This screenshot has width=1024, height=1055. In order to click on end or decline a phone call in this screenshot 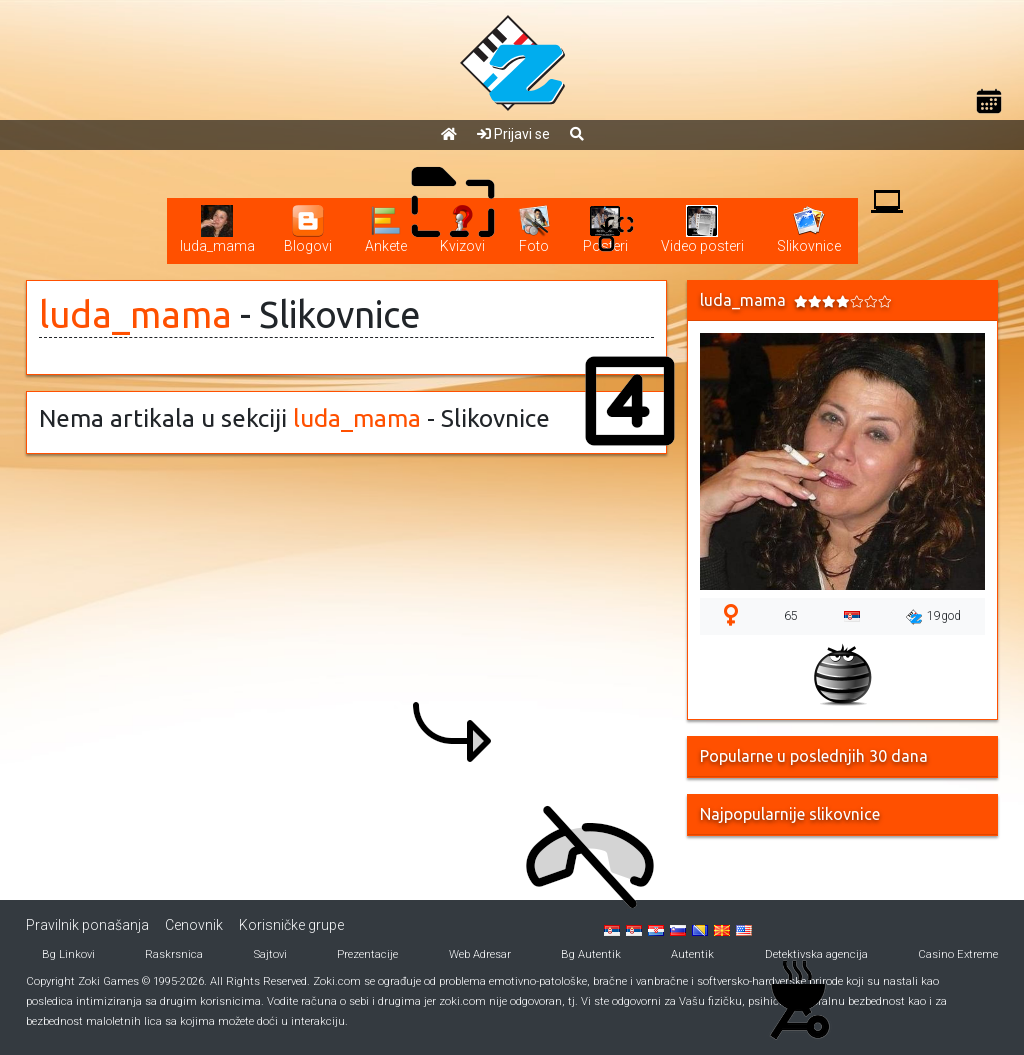, I will do `click(590, 857)`.